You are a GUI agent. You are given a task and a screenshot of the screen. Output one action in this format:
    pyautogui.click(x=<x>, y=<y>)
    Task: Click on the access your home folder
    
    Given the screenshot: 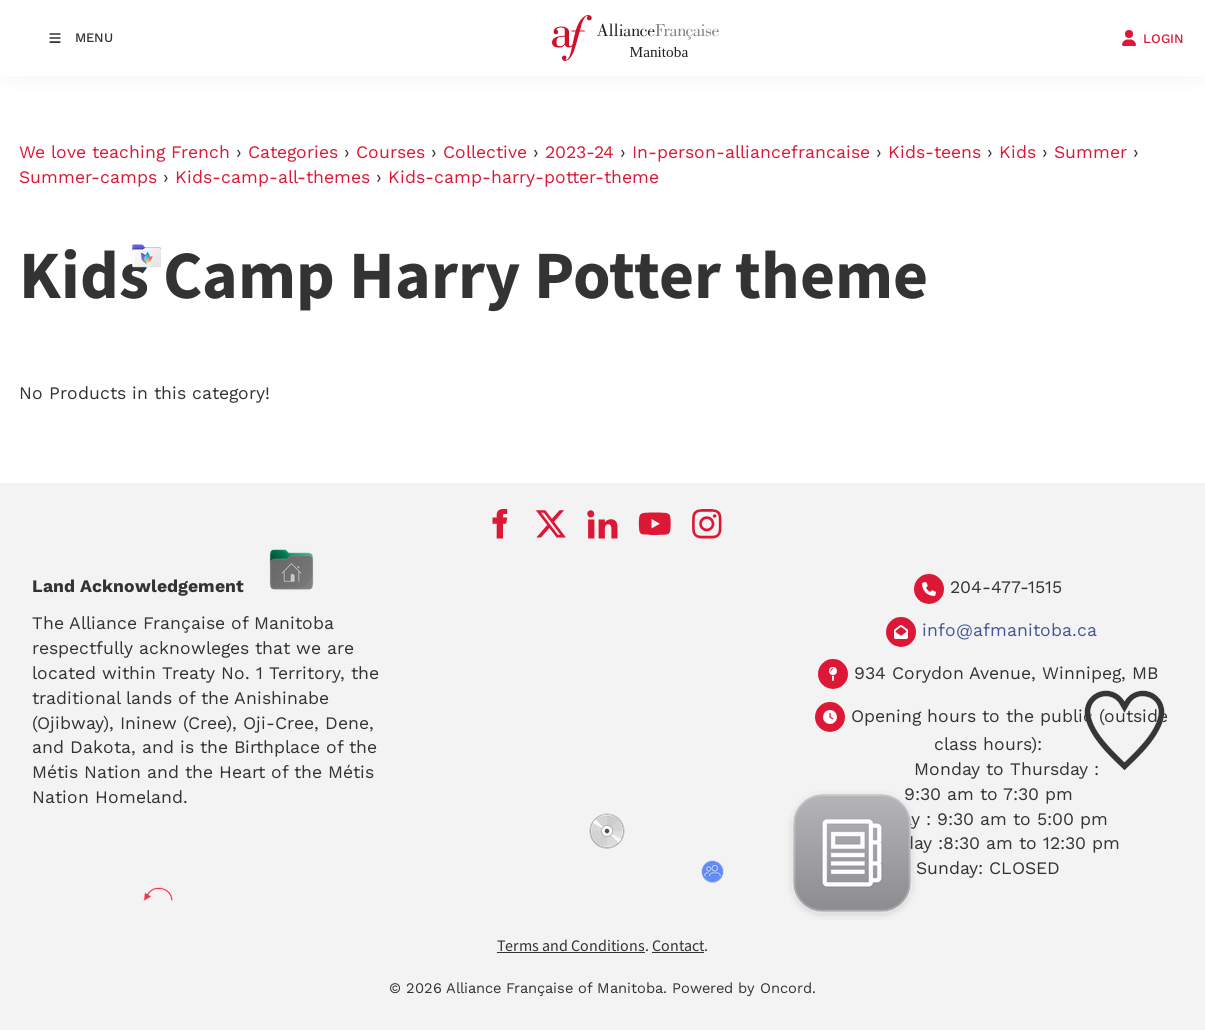 What is the action you would take?
    pyautogui.click(x=291, y=569)
    